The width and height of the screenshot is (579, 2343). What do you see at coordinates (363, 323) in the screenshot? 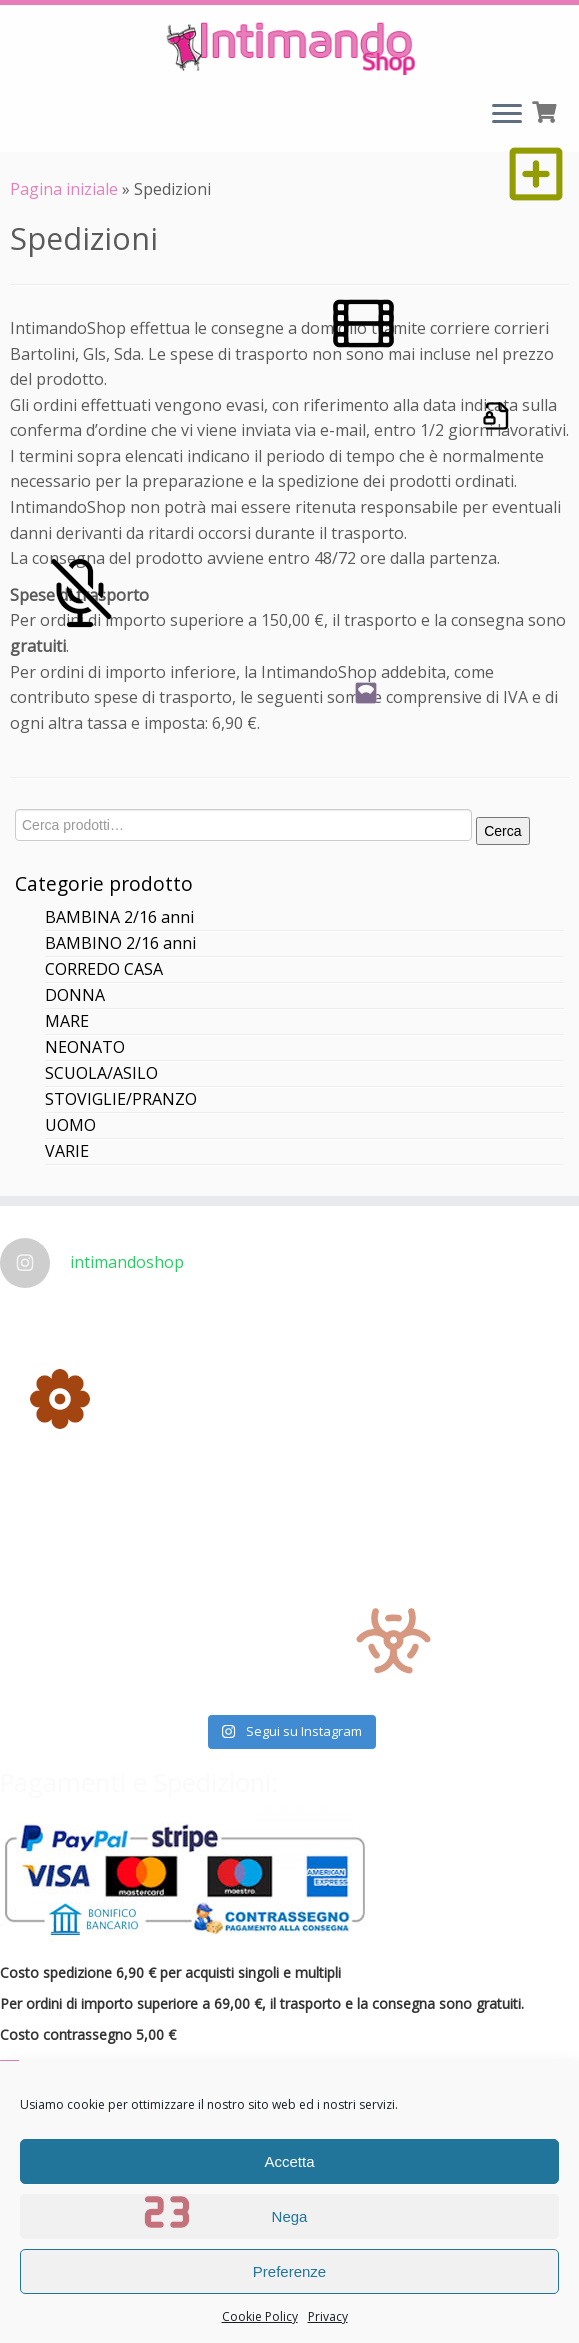
I see `access video or film content` at bounding box center [363, 323].